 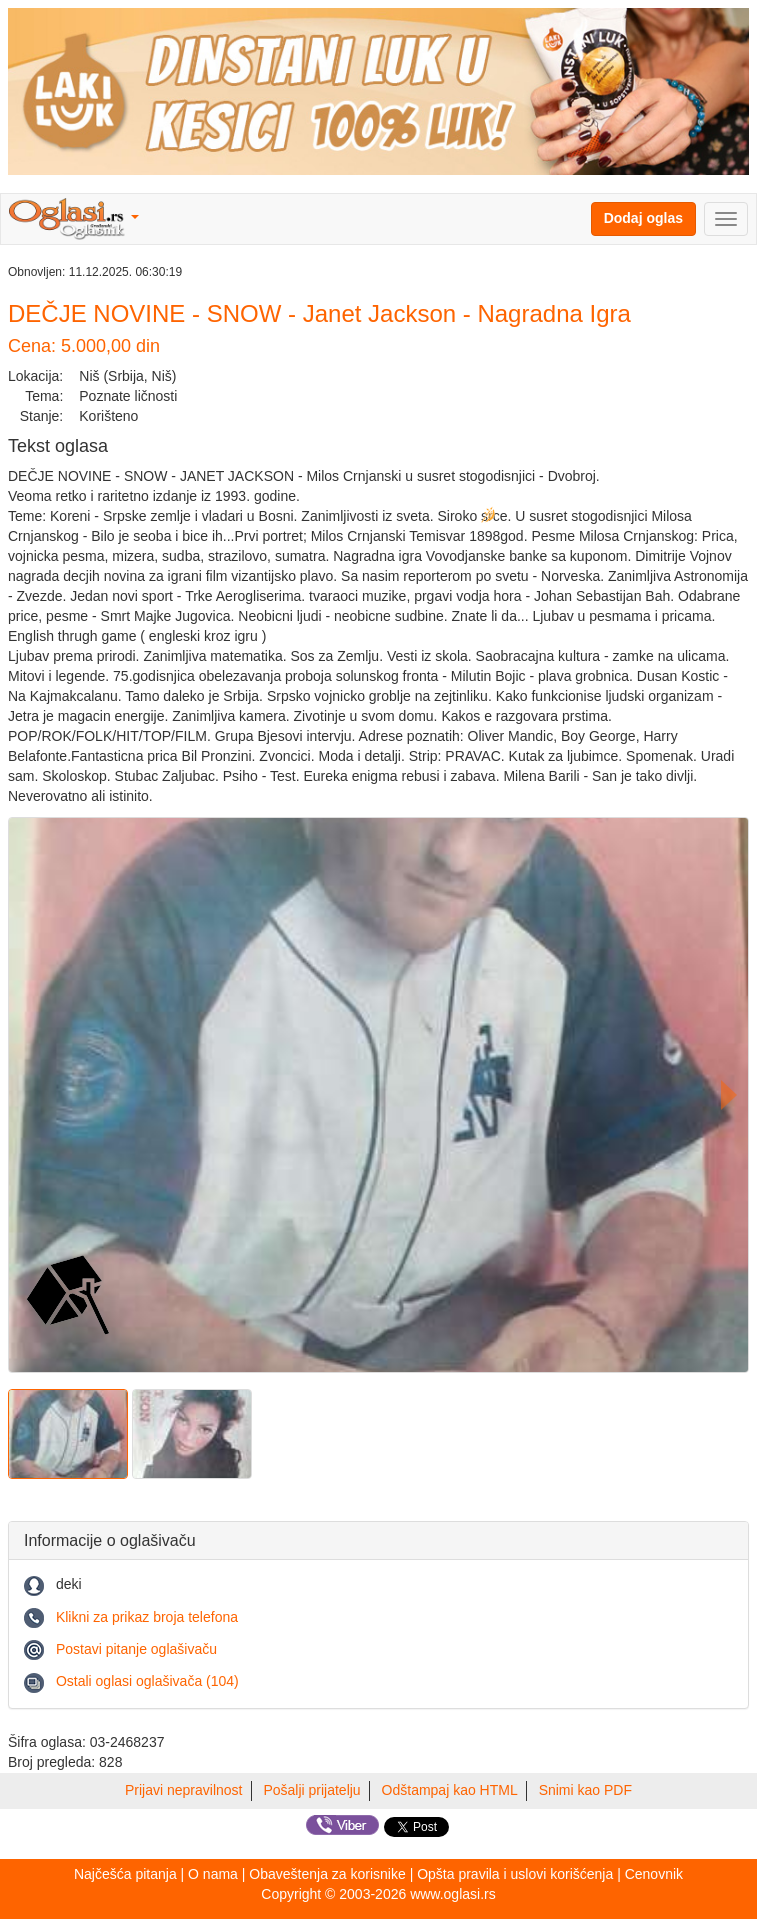 I want to click on select warrior or berserker class, so click(x=487, y=514).